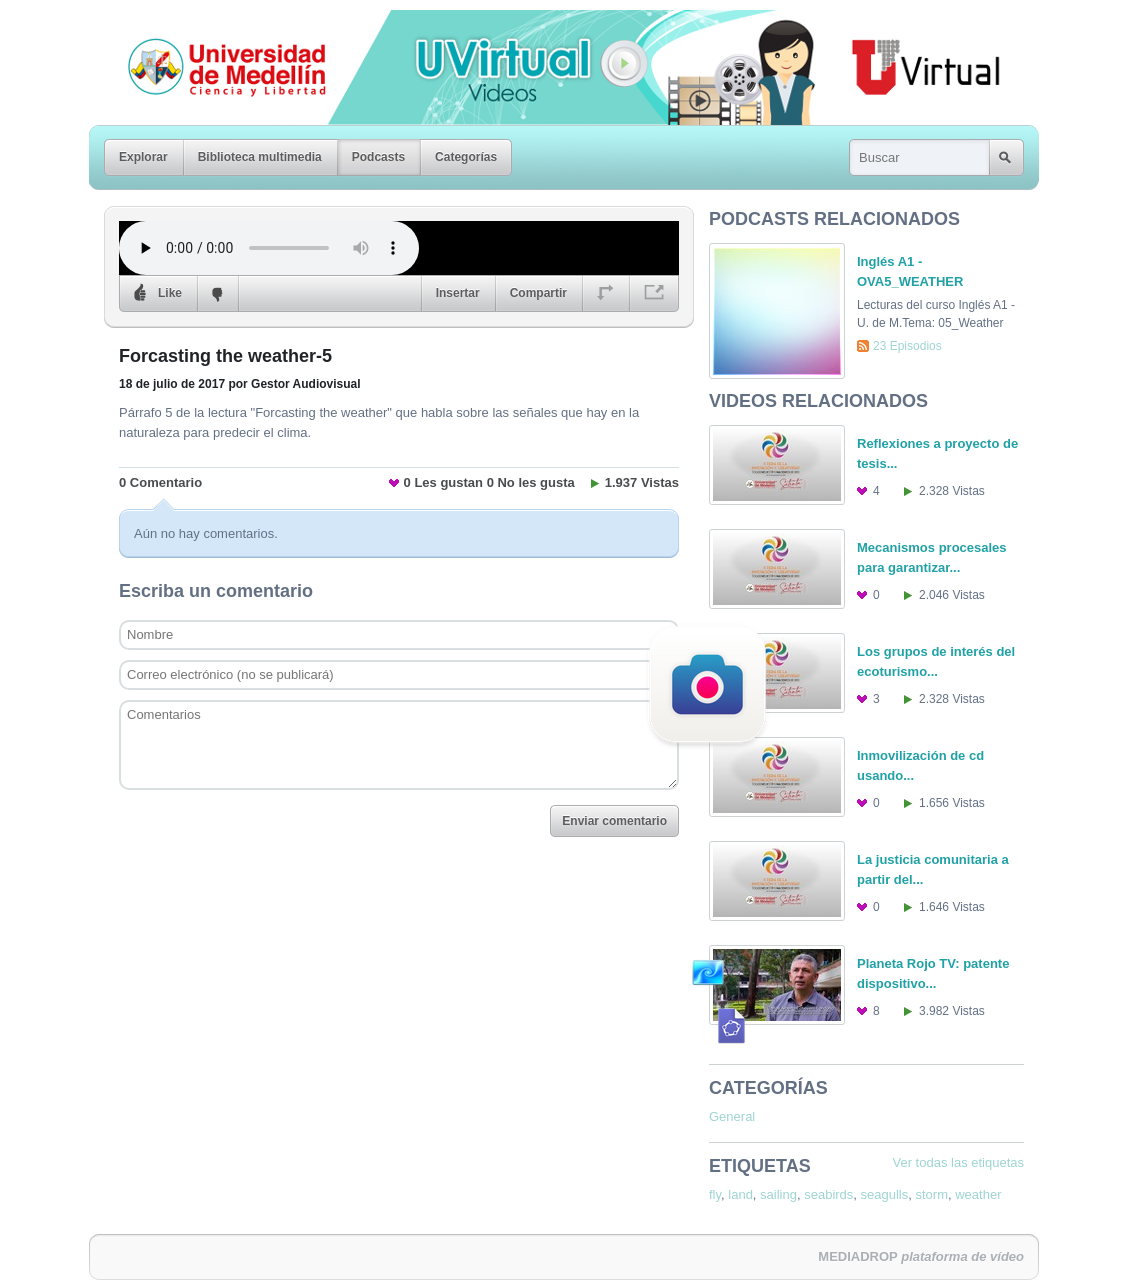  What do you see at coordinates (708, 973) in the screenshot?
I see `open screen saver settings` at bounding box center [708, 973].